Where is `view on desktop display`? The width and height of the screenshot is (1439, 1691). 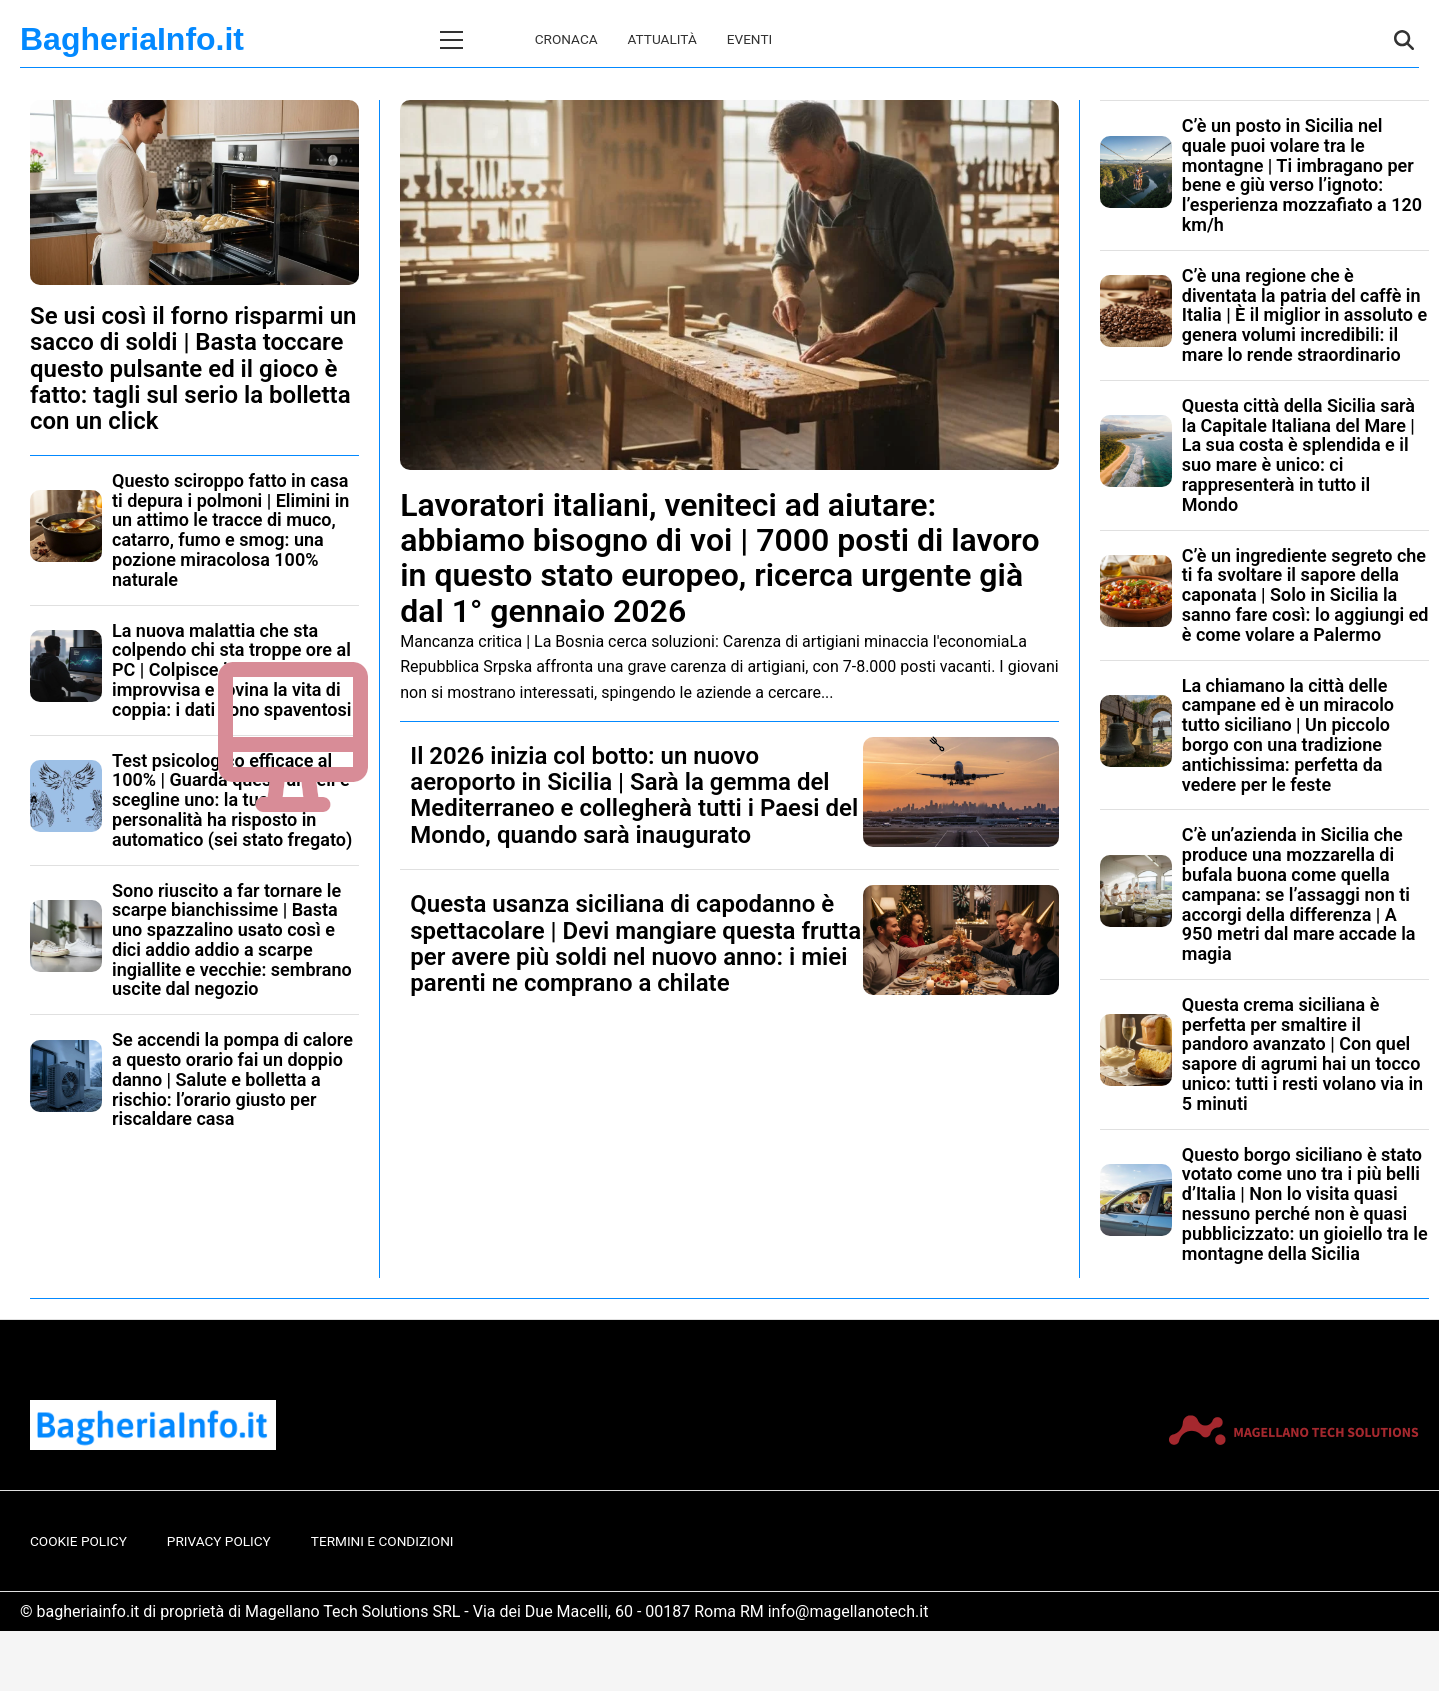 view on desktop display is located at coordinates (293, 737).